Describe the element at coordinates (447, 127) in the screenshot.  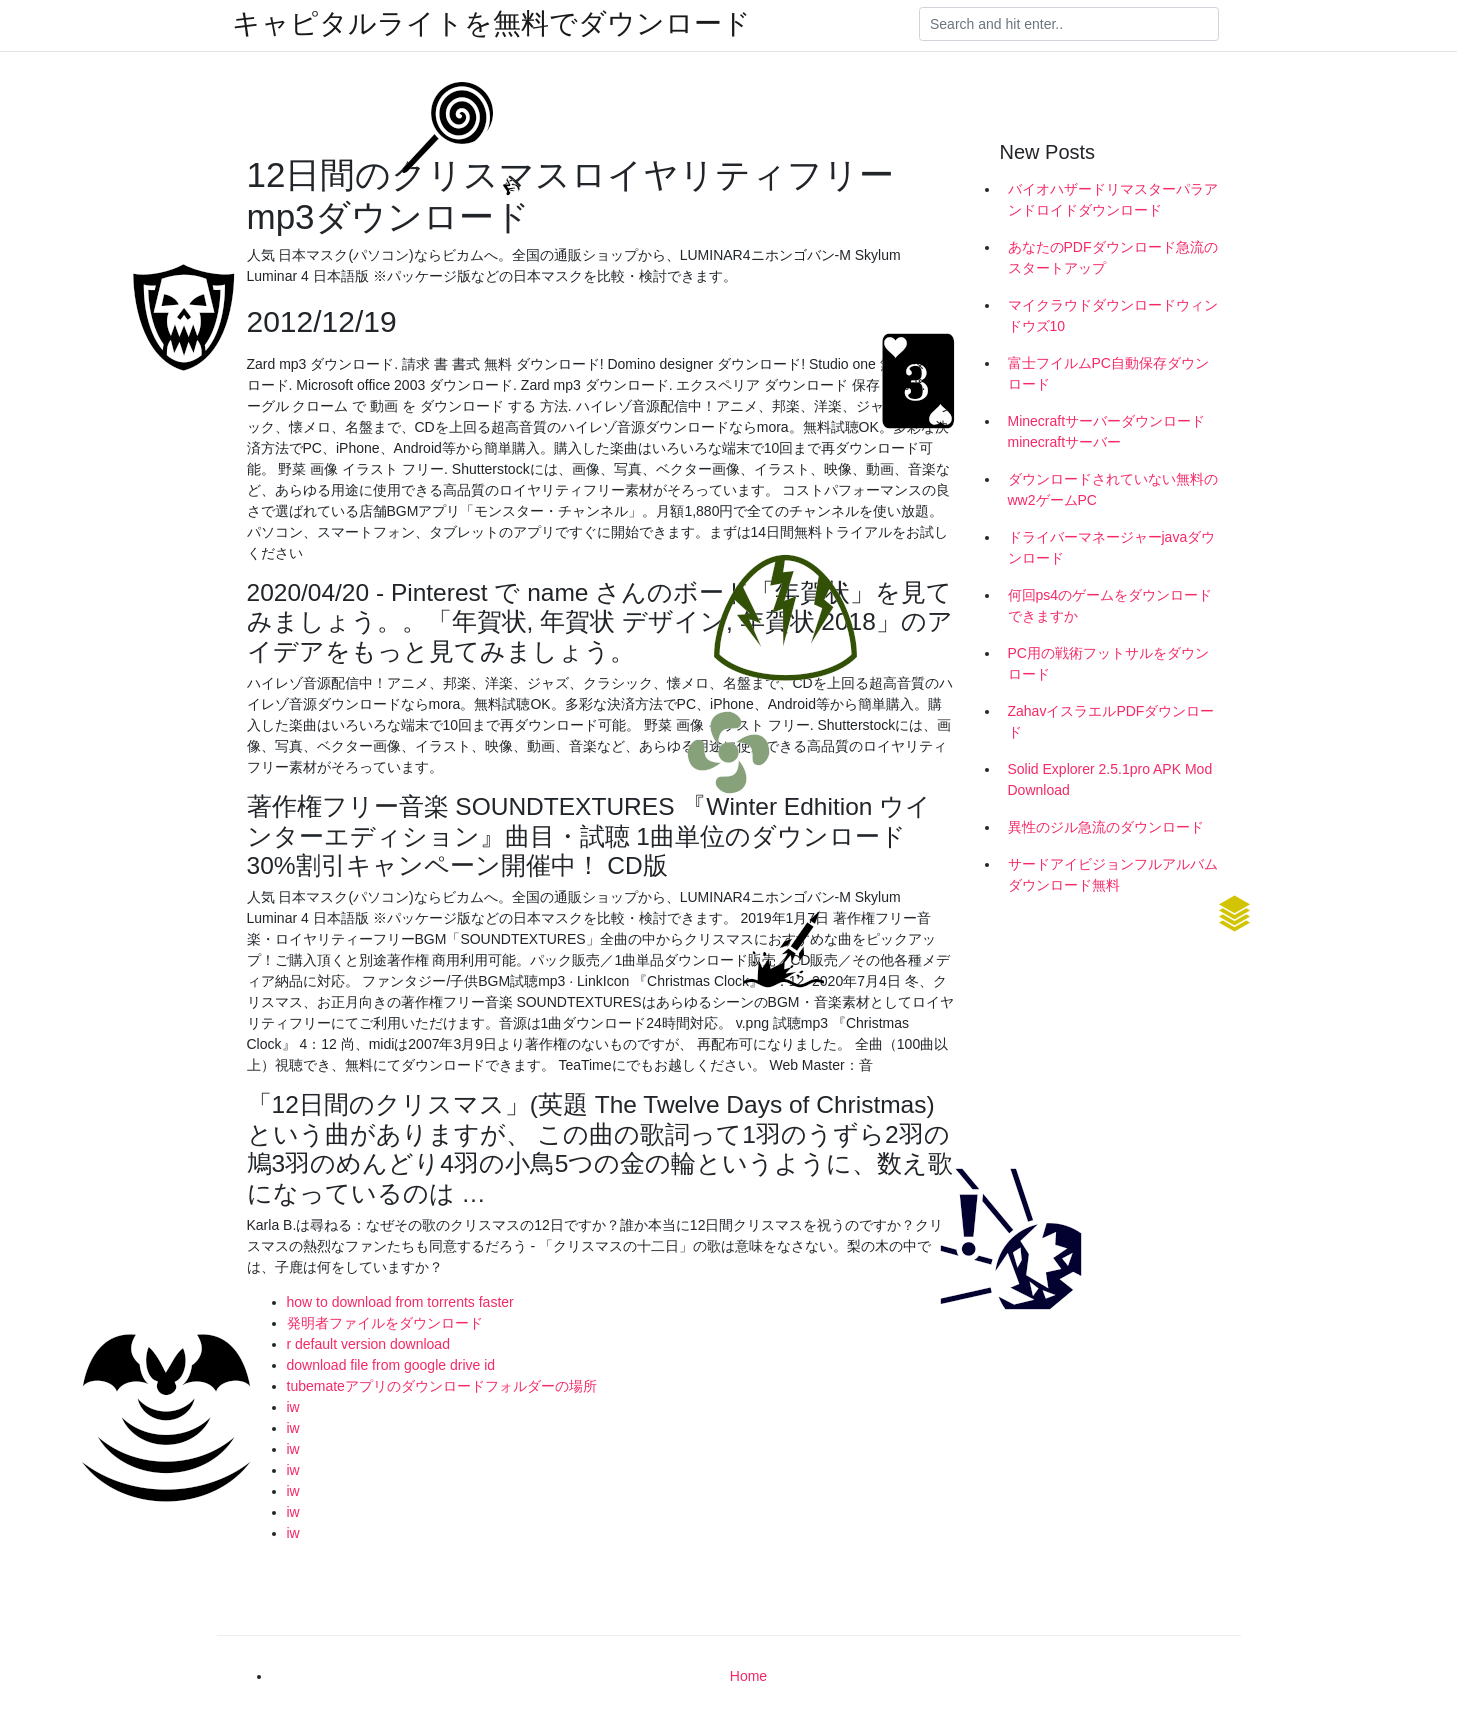
I see `sweet treat or candy shop category` at that location.